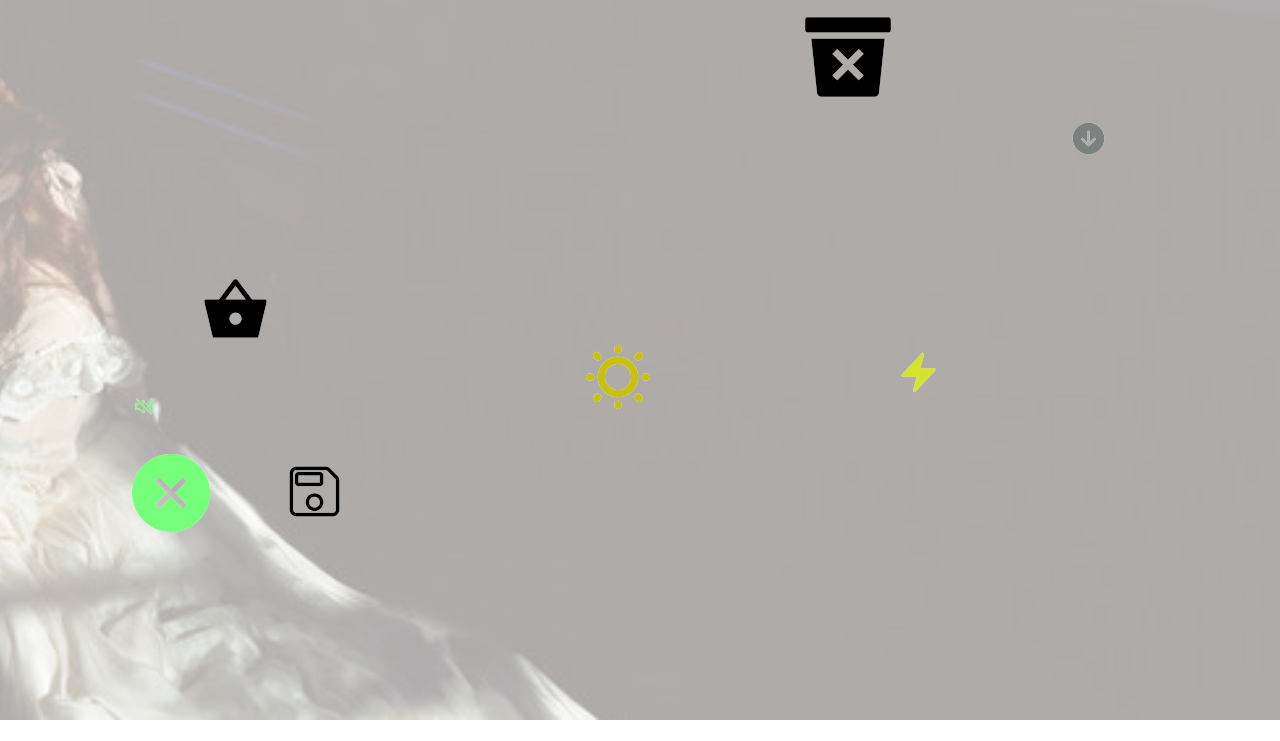  I want to click on close or dismiss a dialog, so click(171, 493).